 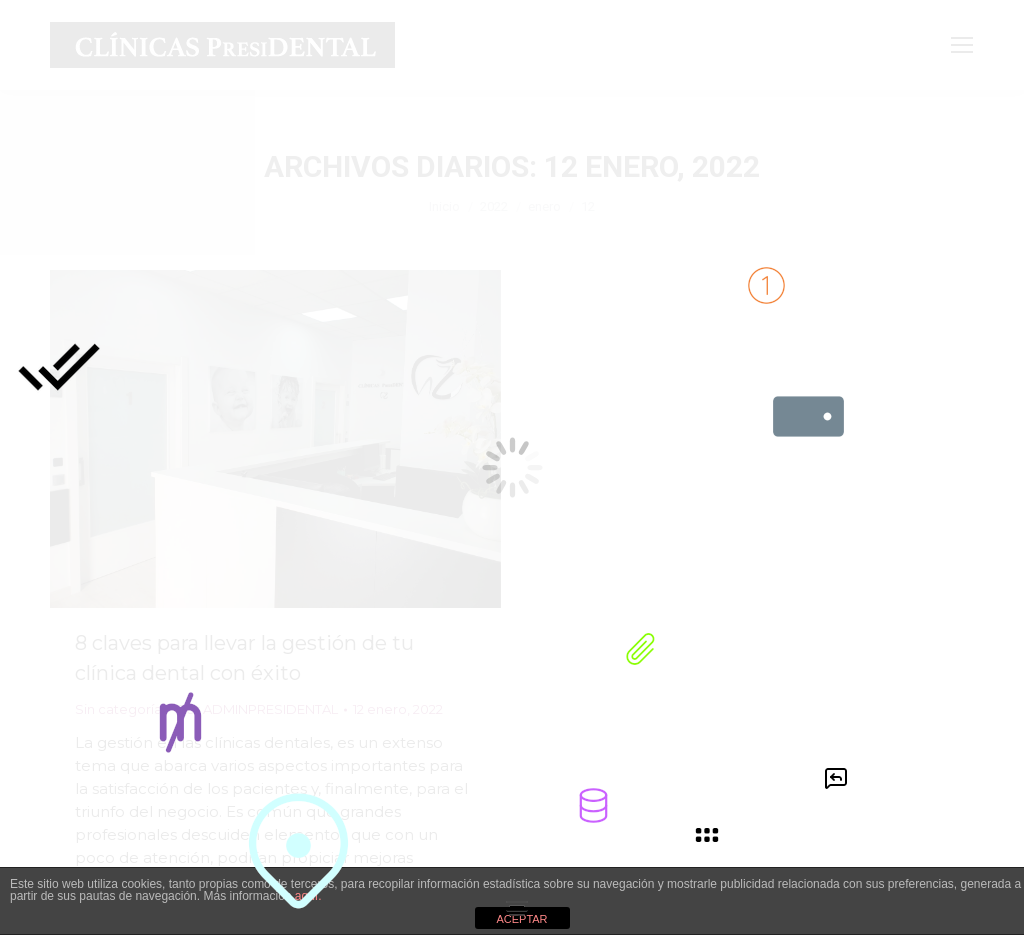 I want to click on indicates currency in Ethiopian birr, so click(x=180, y=722).